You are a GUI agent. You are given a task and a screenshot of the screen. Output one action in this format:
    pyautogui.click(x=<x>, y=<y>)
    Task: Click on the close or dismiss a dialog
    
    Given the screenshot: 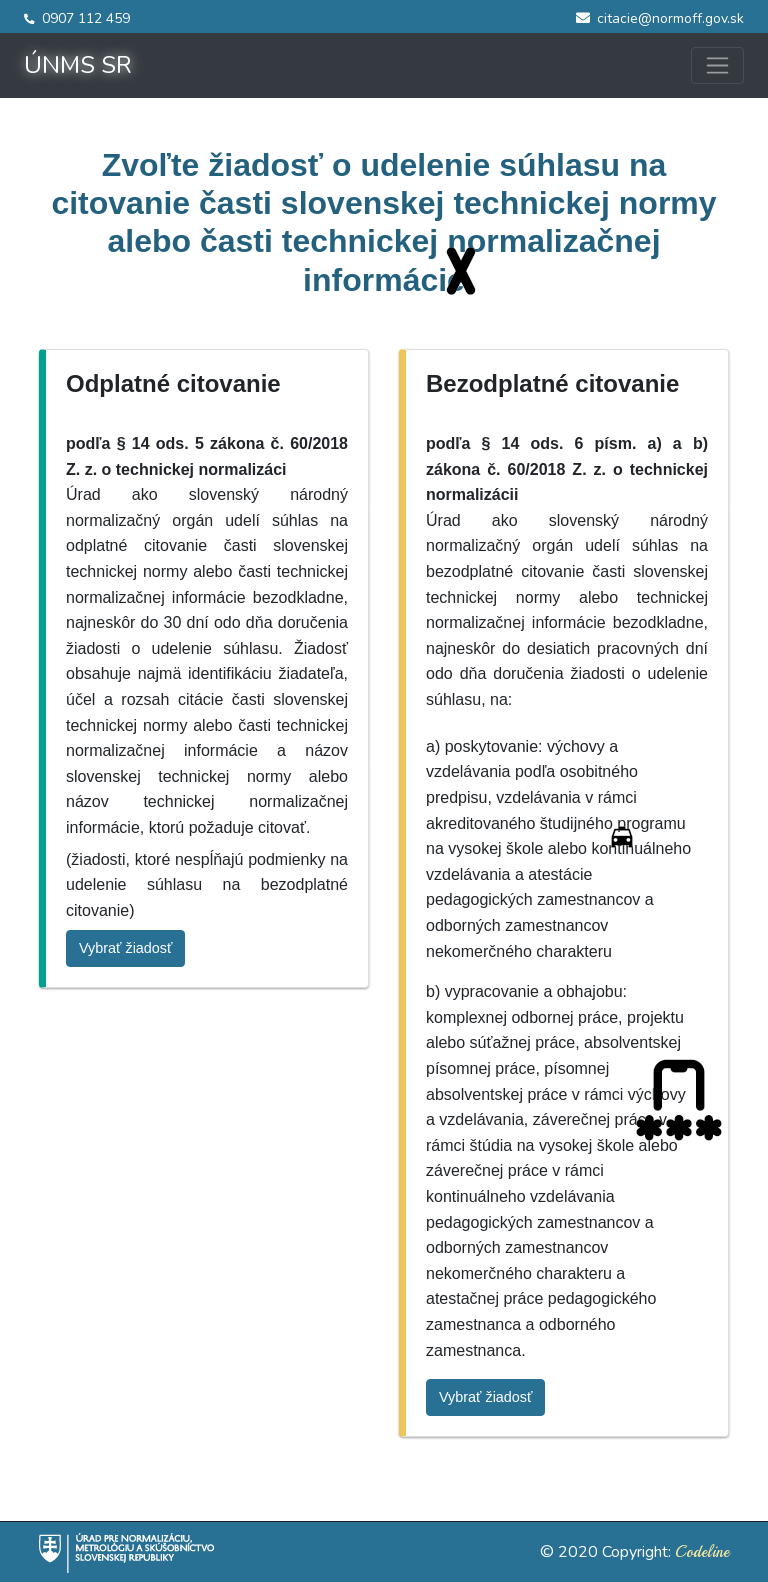 What is the action you would take?
    pyautogui.click(x=461, y=271)
    